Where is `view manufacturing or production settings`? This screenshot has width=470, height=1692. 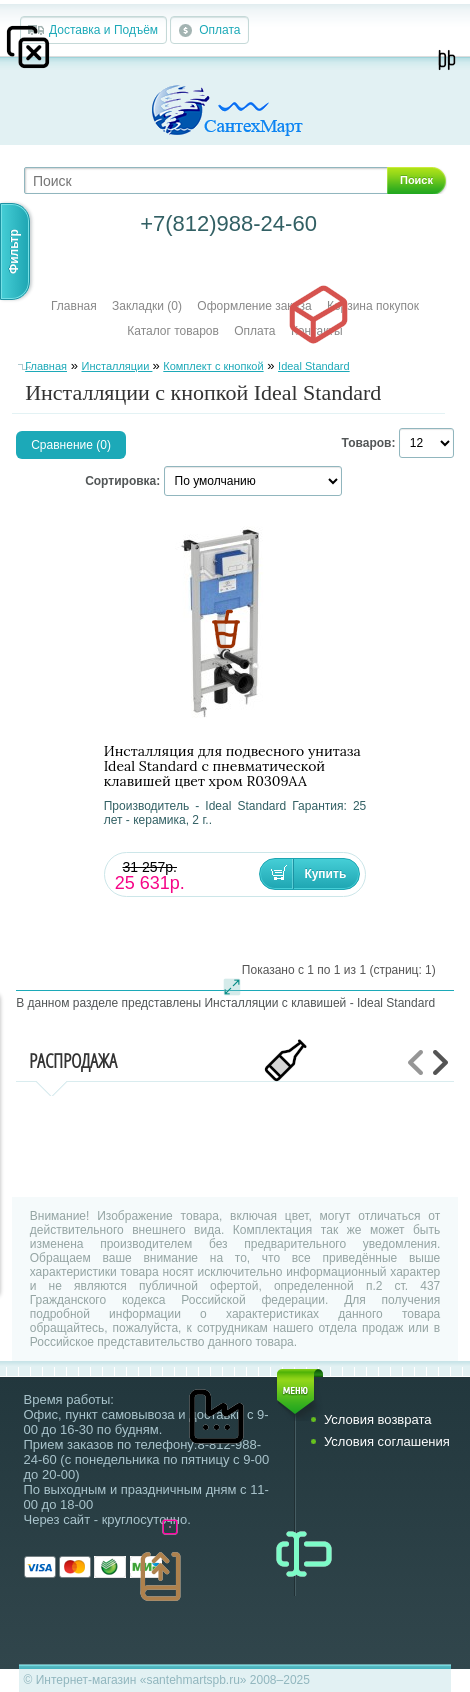
view manufacturing or production settings is located at coordinates (216, 1416).